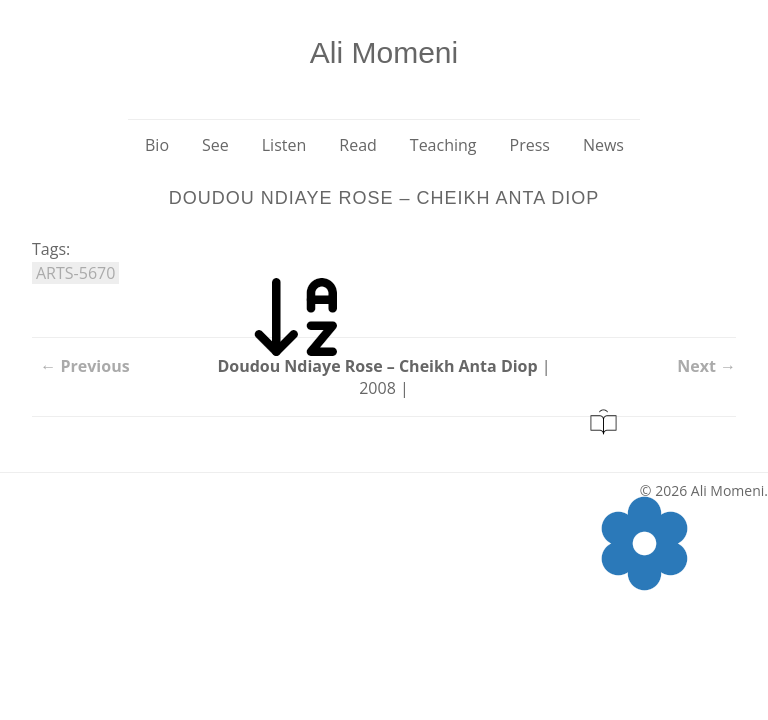 The width and height of the screenshot is (768, 720). Describe the element at coordinates (644, 543) in the screenshot. I see `access garden or plant care features` at that location.